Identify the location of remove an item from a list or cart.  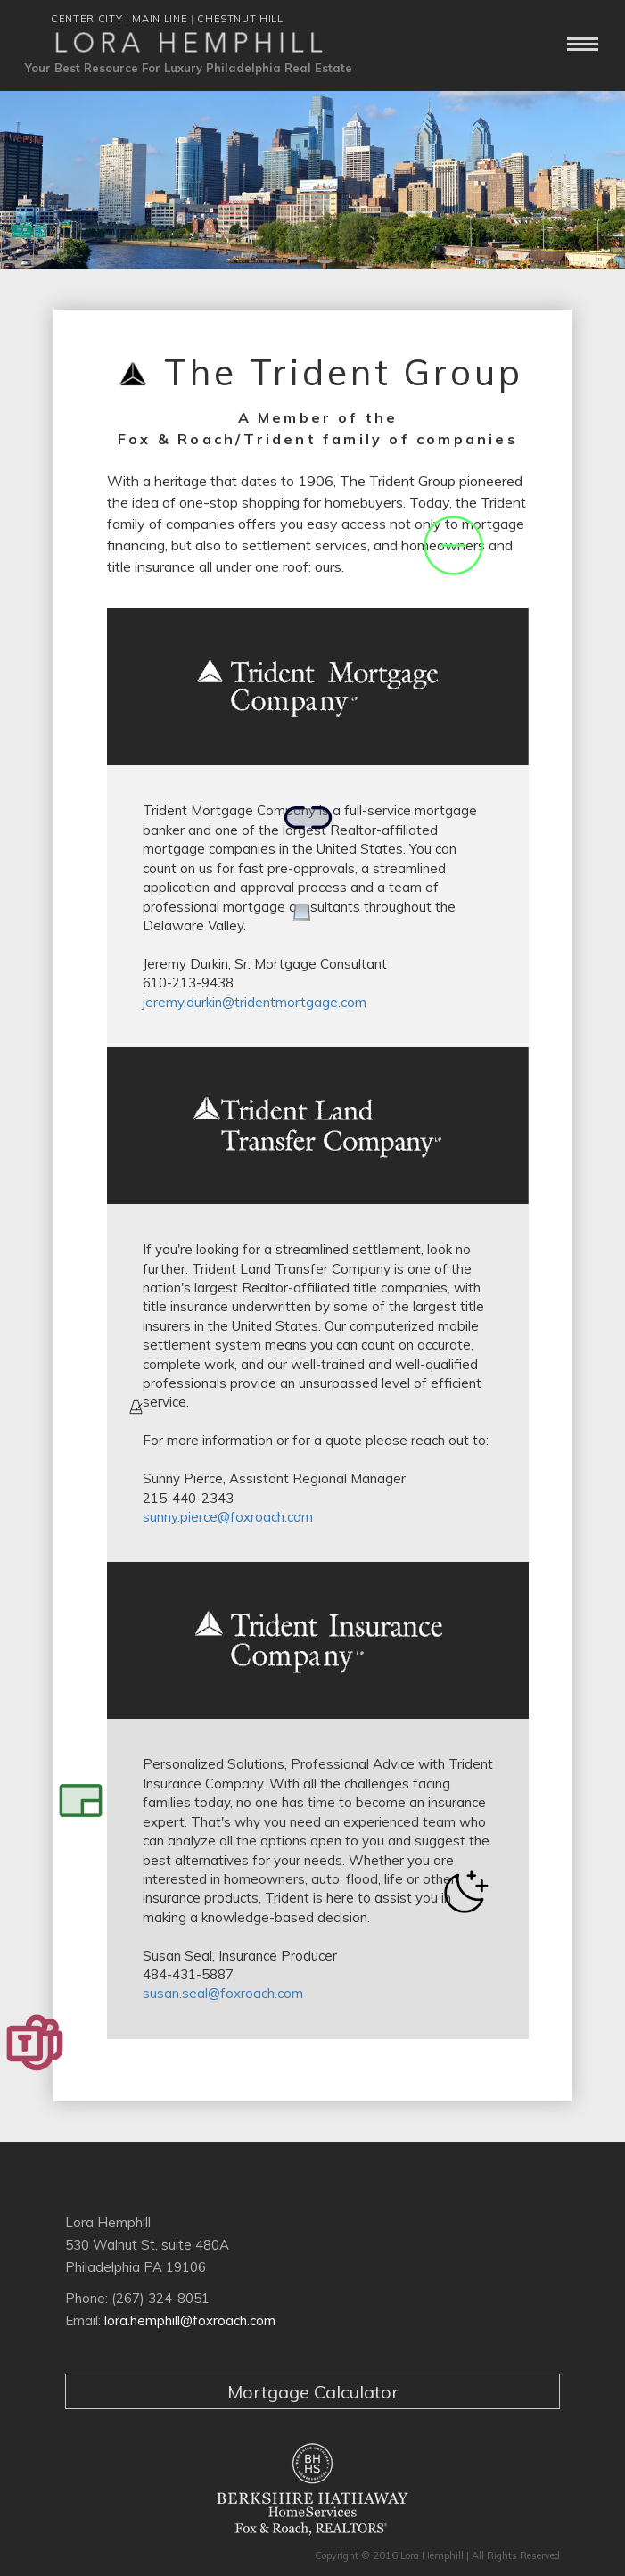
(453, 545).